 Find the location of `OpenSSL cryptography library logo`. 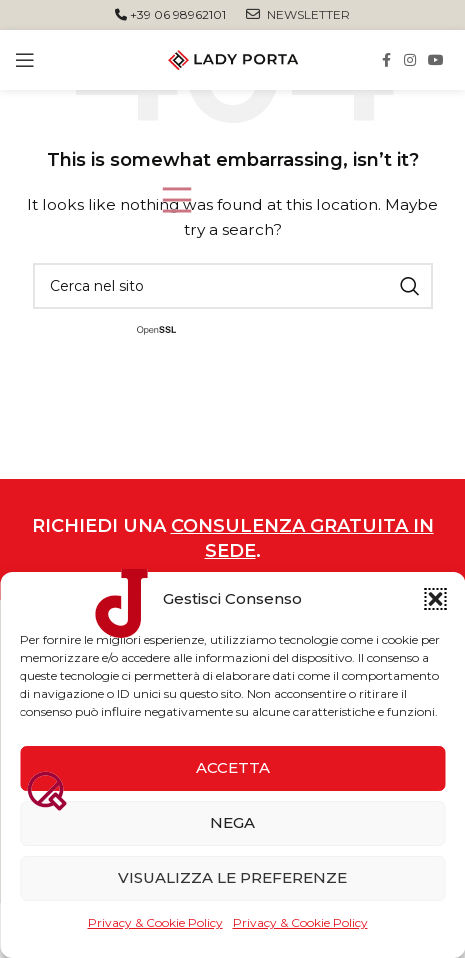

OpenSSL cryptography library logo is located at coordinates (156, 330).